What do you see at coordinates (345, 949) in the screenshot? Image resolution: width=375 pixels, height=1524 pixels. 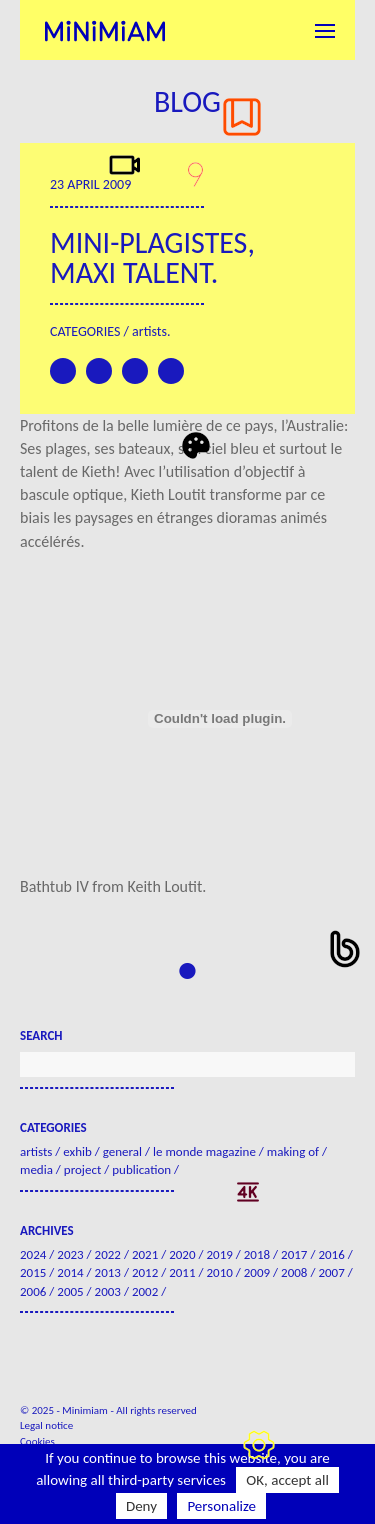 I see `bebo social network logo` at bounding box center [345, 949].